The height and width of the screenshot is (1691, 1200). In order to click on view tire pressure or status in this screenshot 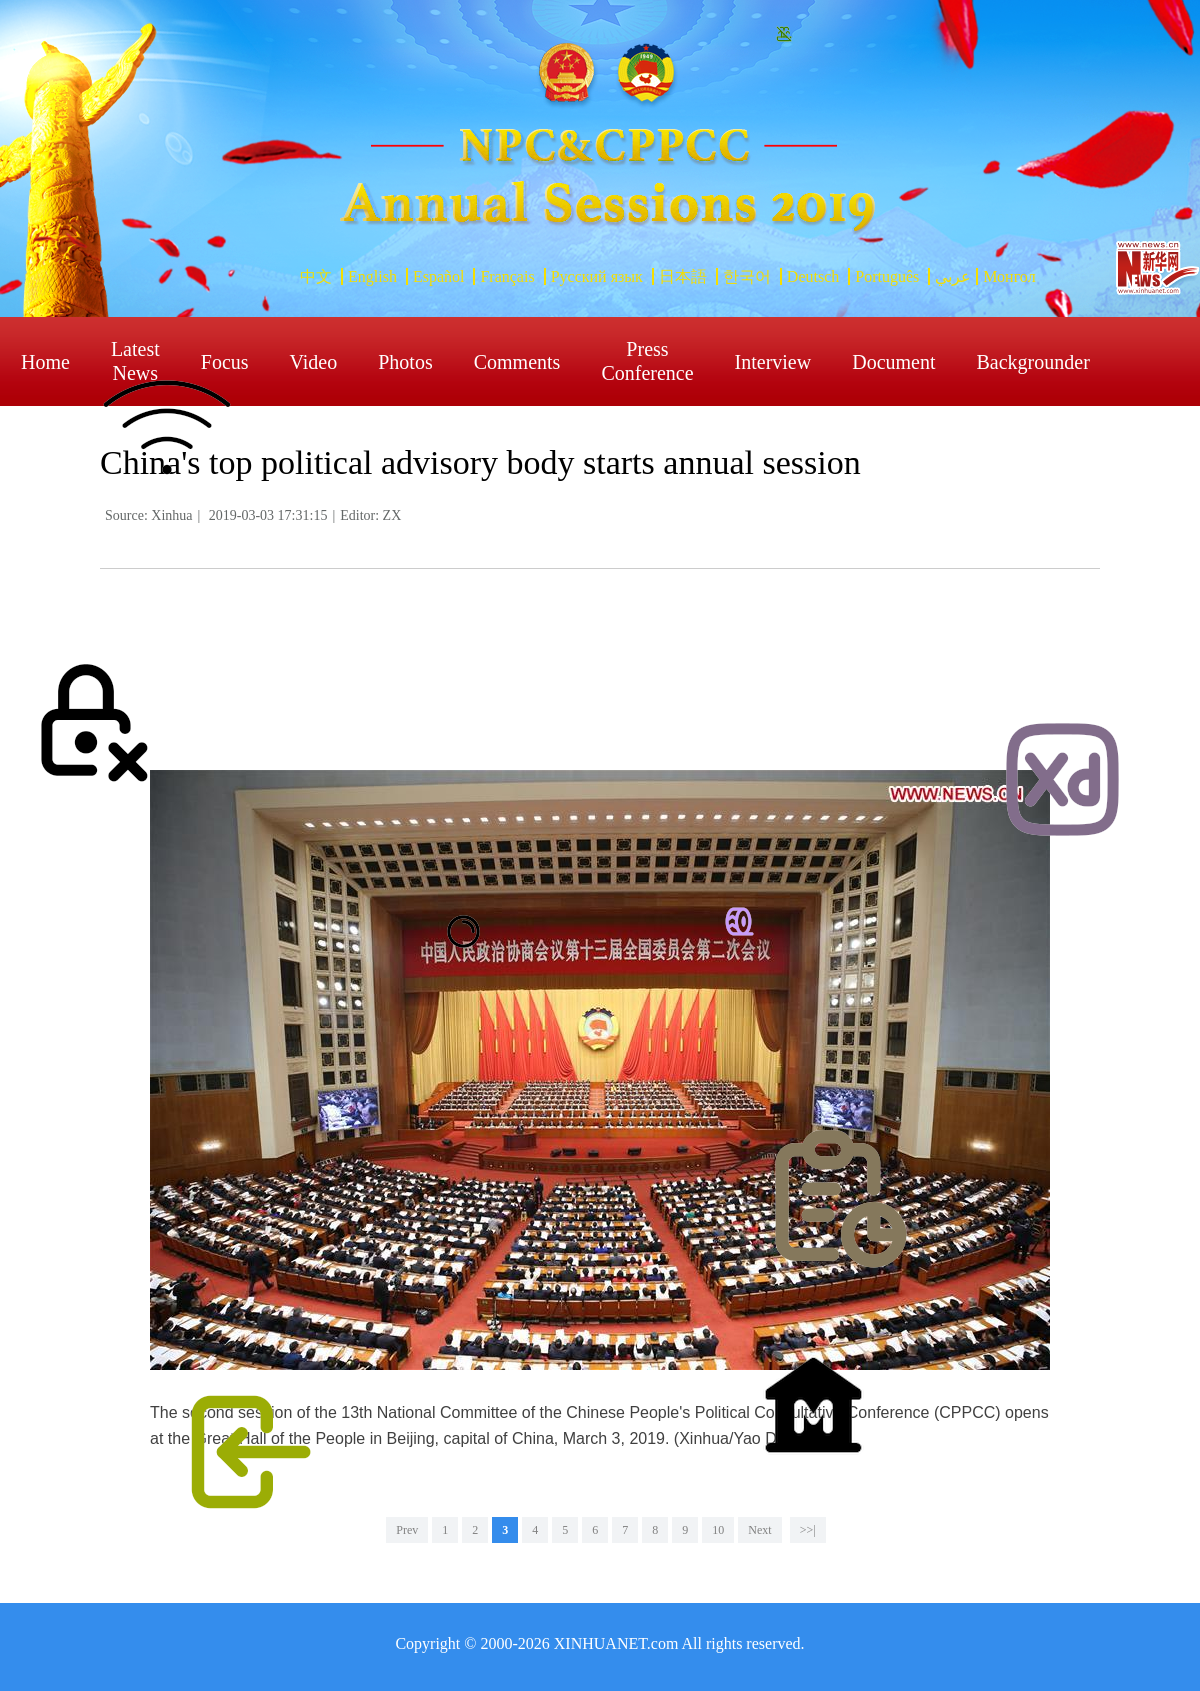, I will do `click(738, 921)`.